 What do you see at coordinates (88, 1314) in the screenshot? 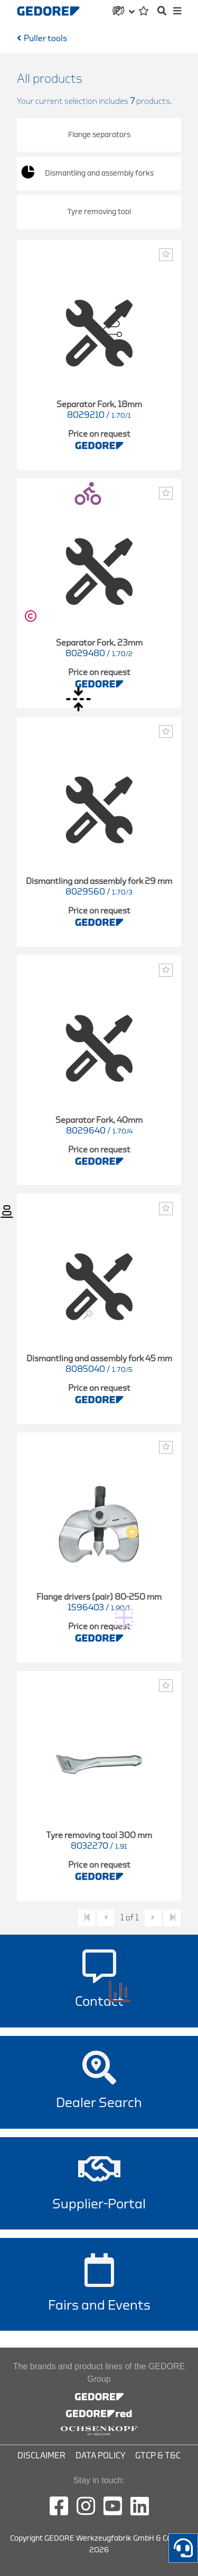
I see `apply magic or auto-enhance effects` at bounding box center [88, 1314].